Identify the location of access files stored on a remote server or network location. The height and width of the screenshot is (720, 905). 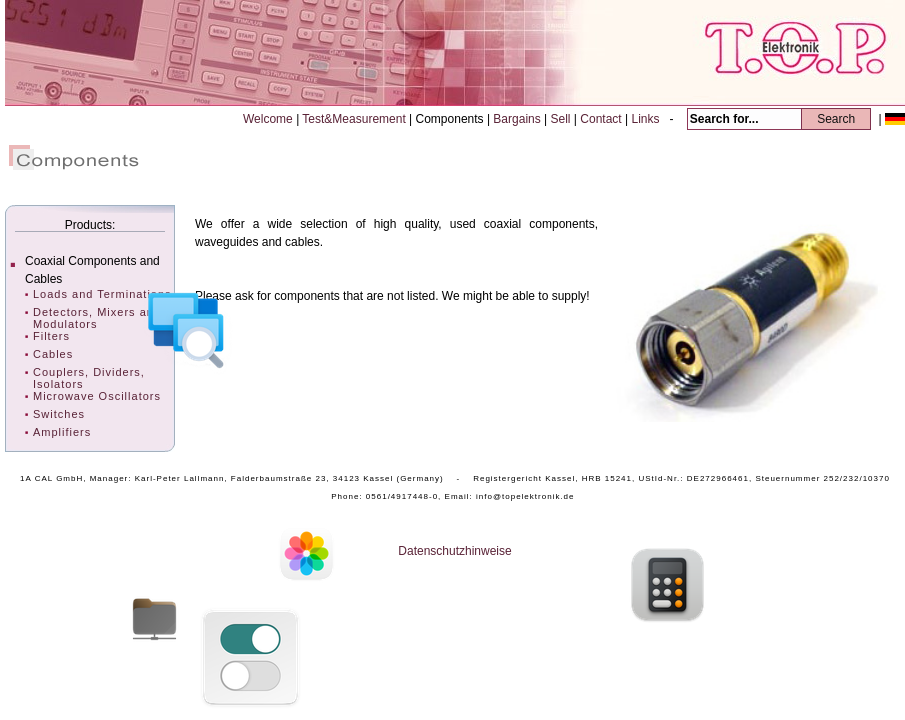
(154, 618).